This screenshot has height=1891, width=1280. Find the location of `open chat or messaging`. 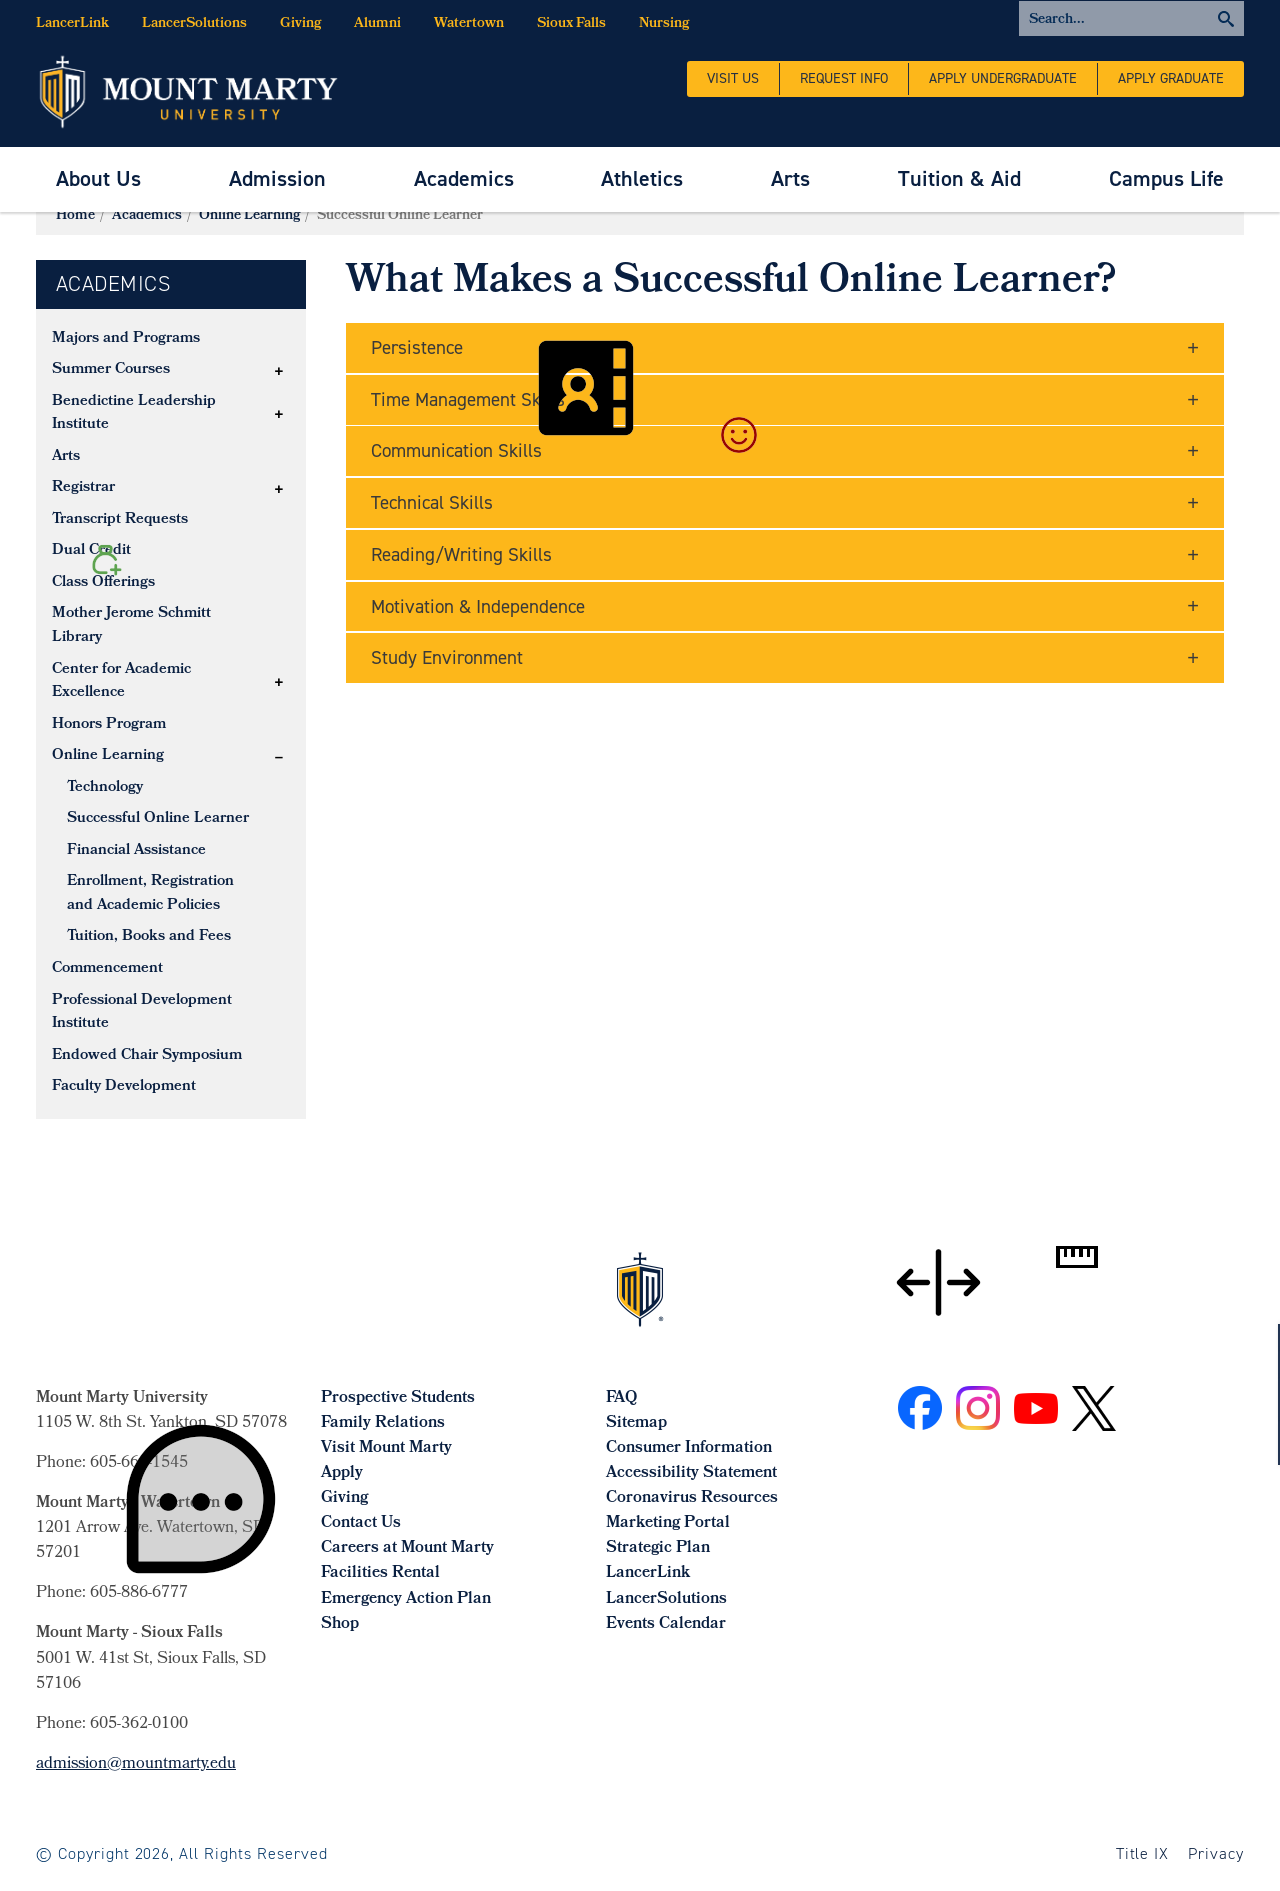

open chat or messaging is located at coordinates (198, 1502).